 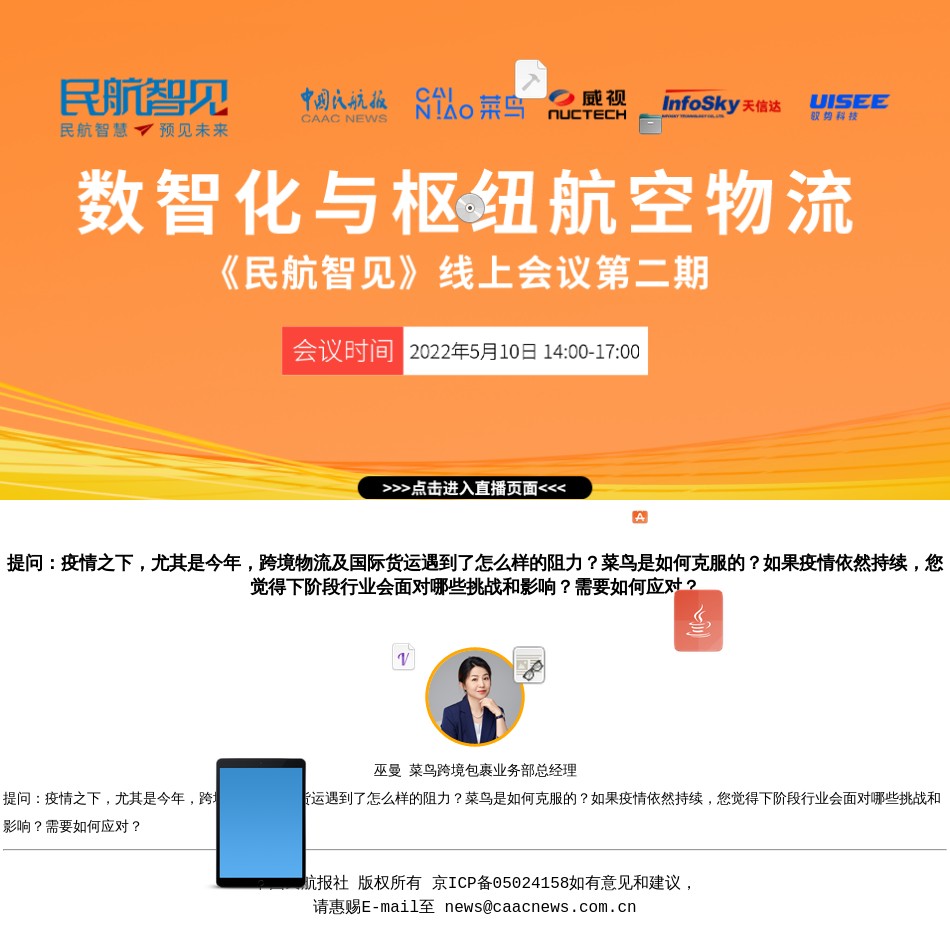 I want to click on open the documents app, so click(x=529, y=665).